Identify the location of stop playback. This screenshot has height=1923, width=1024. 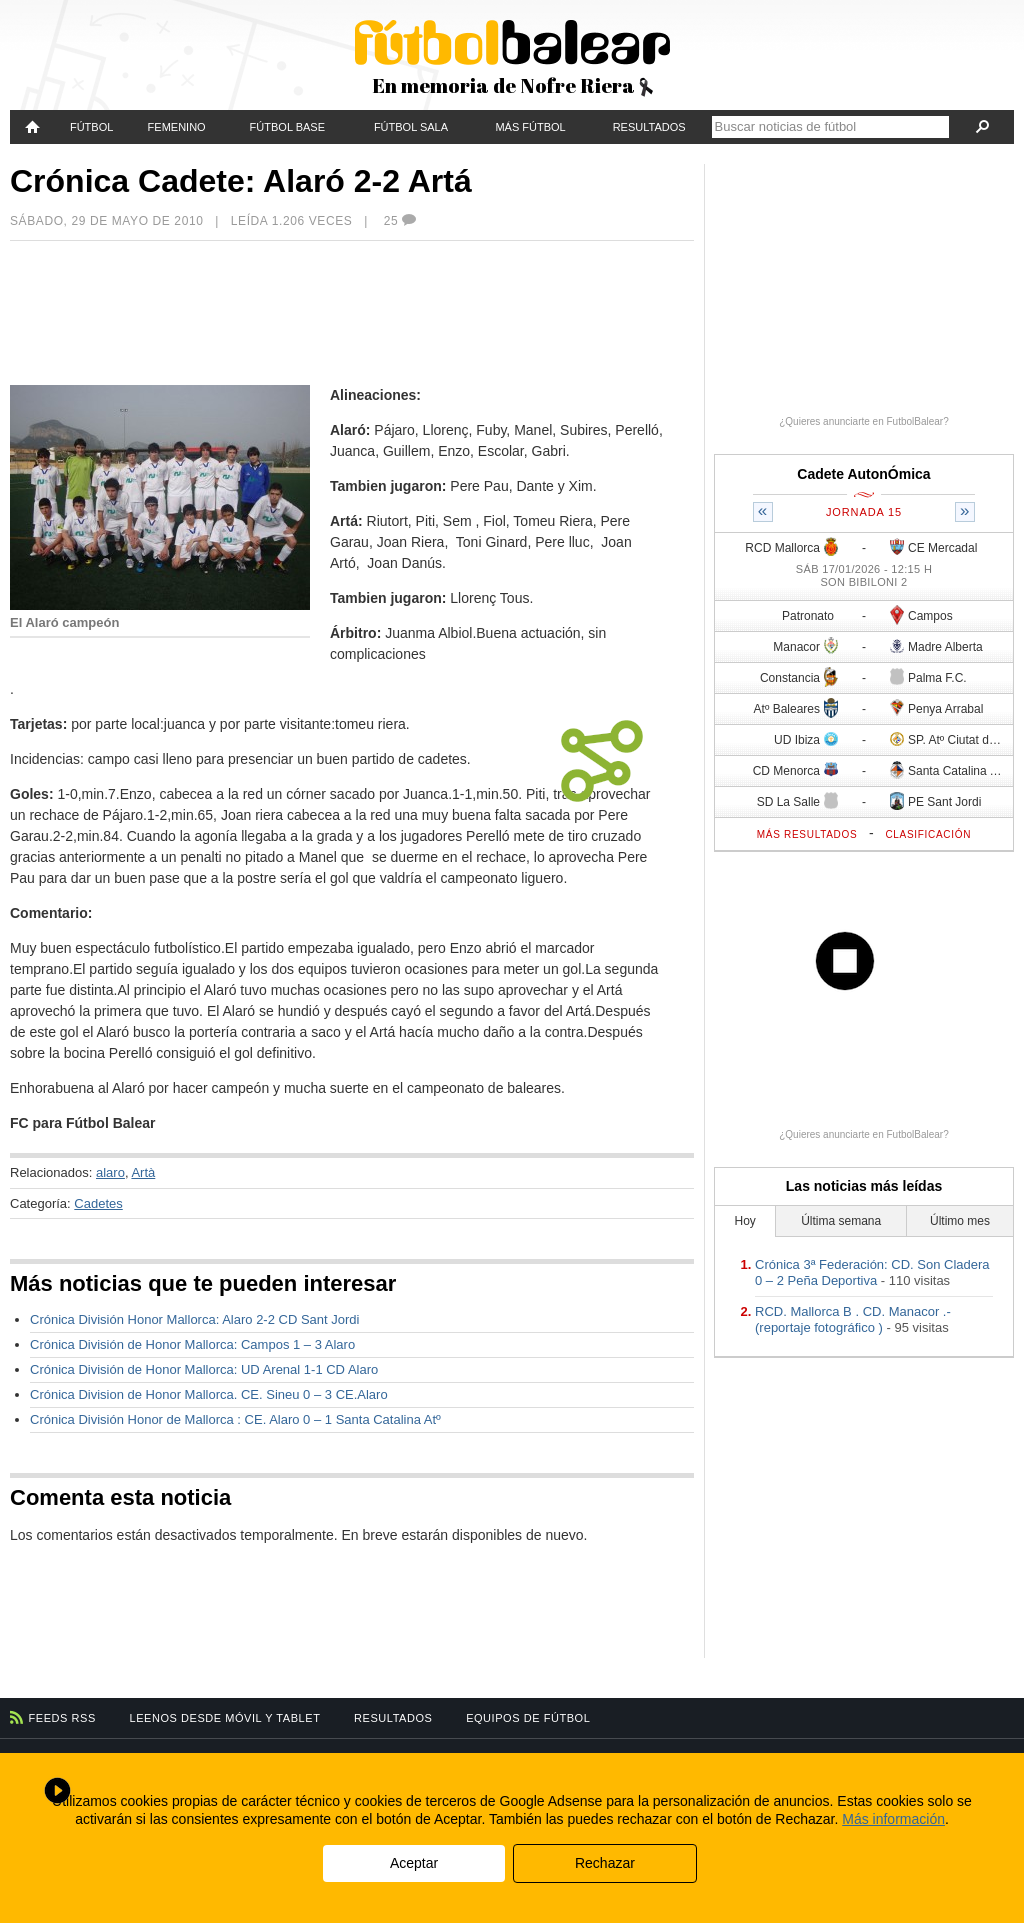
(845, 961).